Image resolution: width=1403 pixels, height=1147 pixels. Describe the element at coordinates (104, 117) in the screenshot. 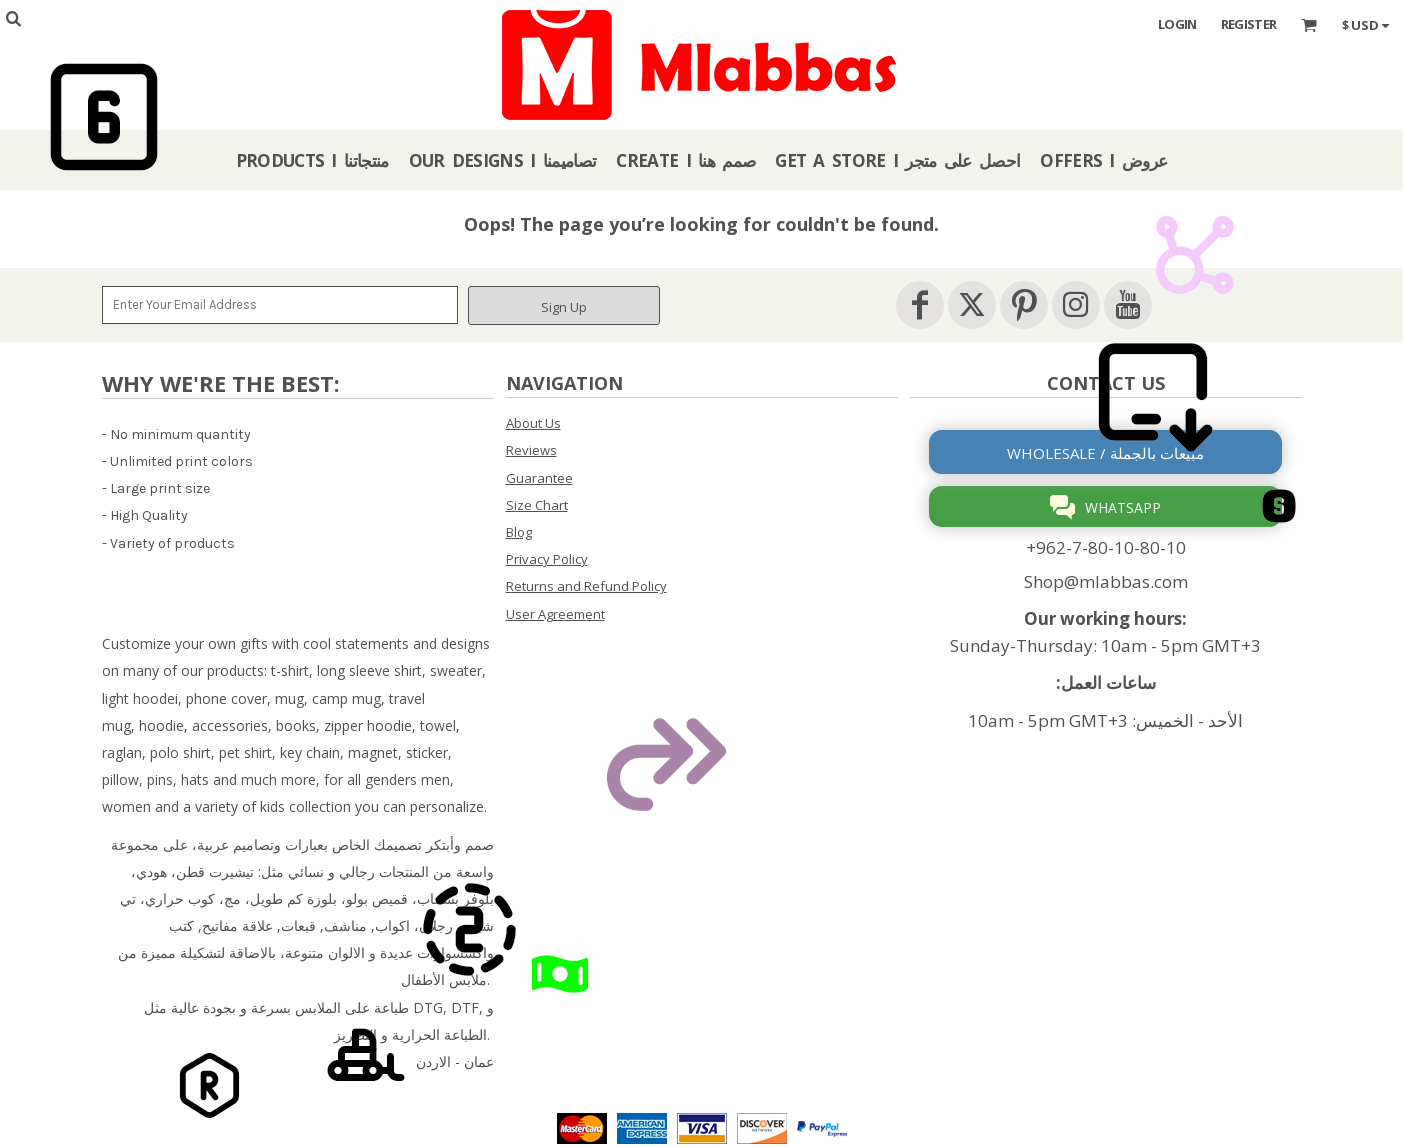

I see `select or navigate to item number 6` at that location.